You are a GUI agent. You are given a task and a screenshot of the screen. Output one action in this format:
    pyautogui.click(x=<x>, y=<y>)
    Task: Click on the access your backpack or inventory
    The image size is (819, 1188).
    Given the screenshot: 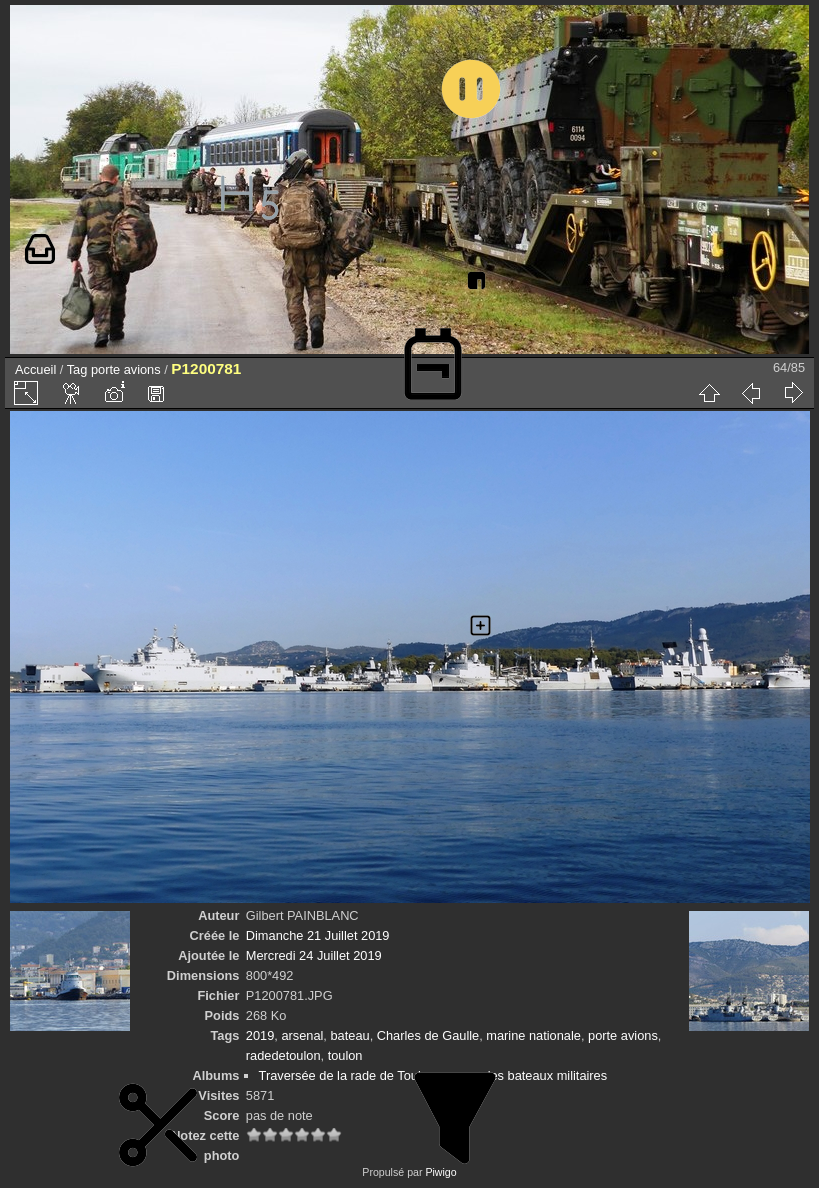 What is the action you would take?
    pyautogui.click(x=433, y=364)
    